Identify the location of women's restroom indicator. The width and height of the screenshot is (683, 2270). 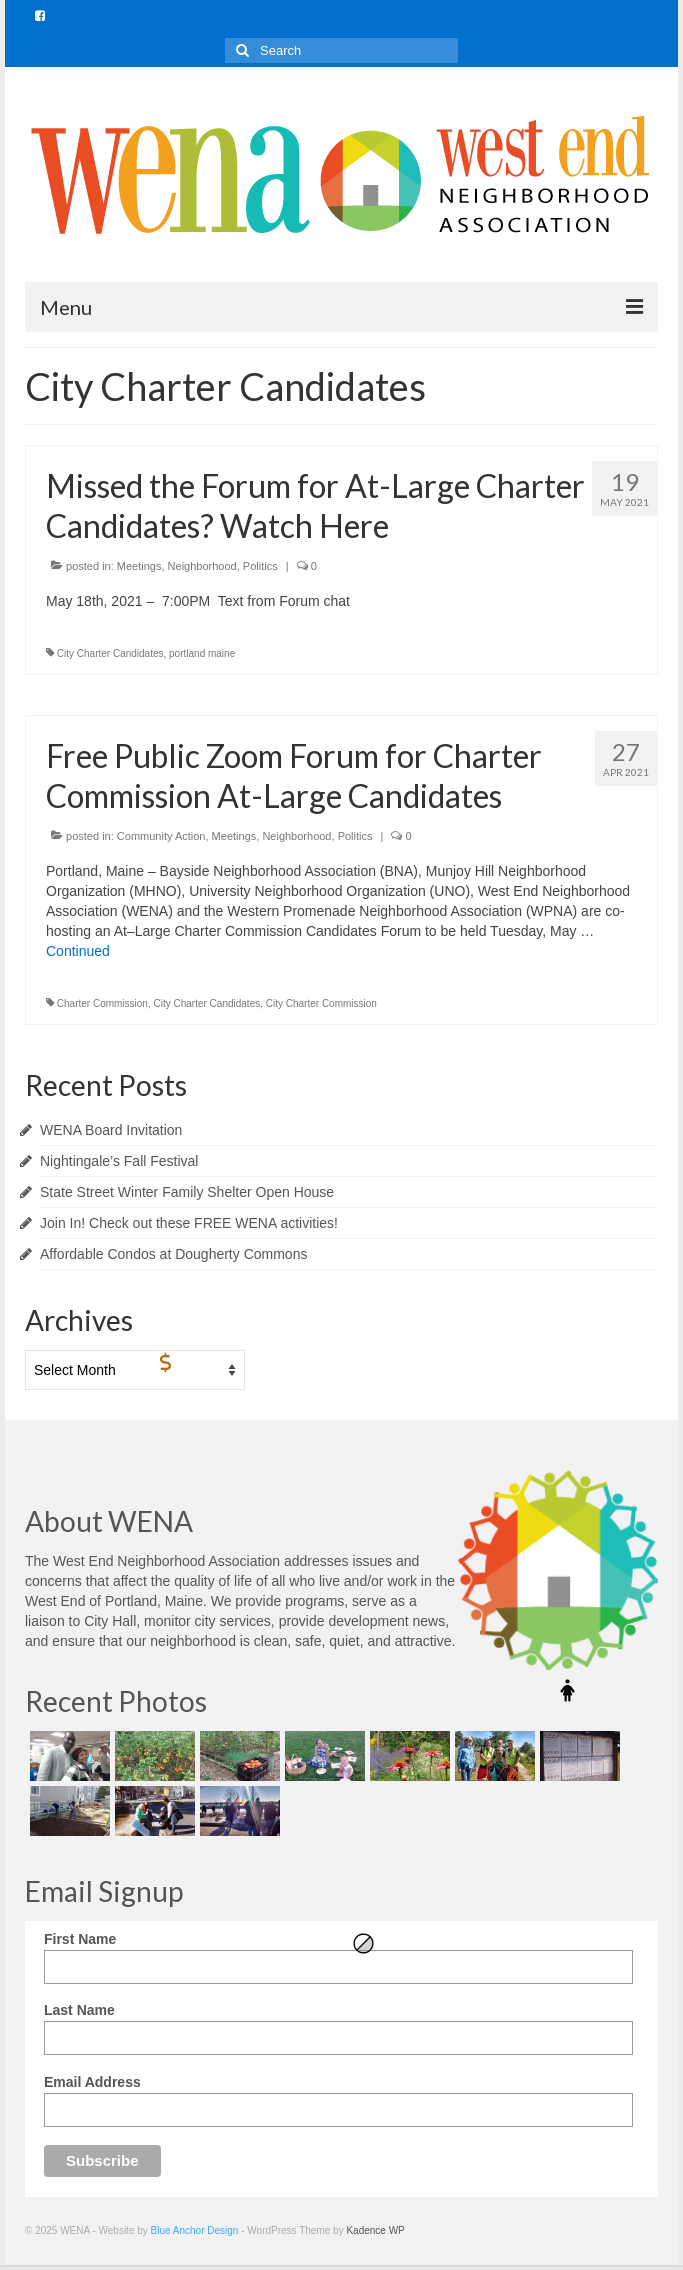
(567, 1690).